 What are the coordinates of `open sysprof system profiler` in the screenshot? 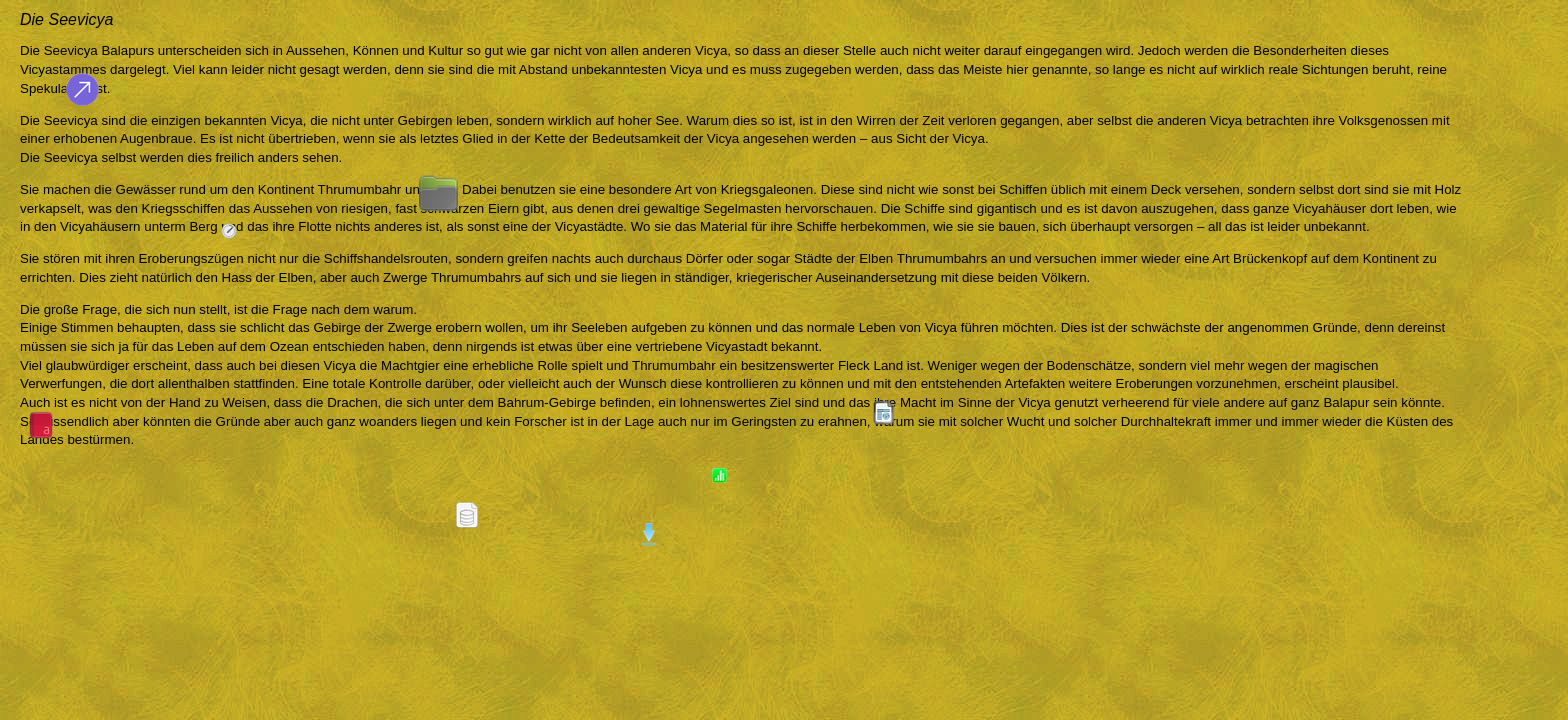 It's located at (229, 231).